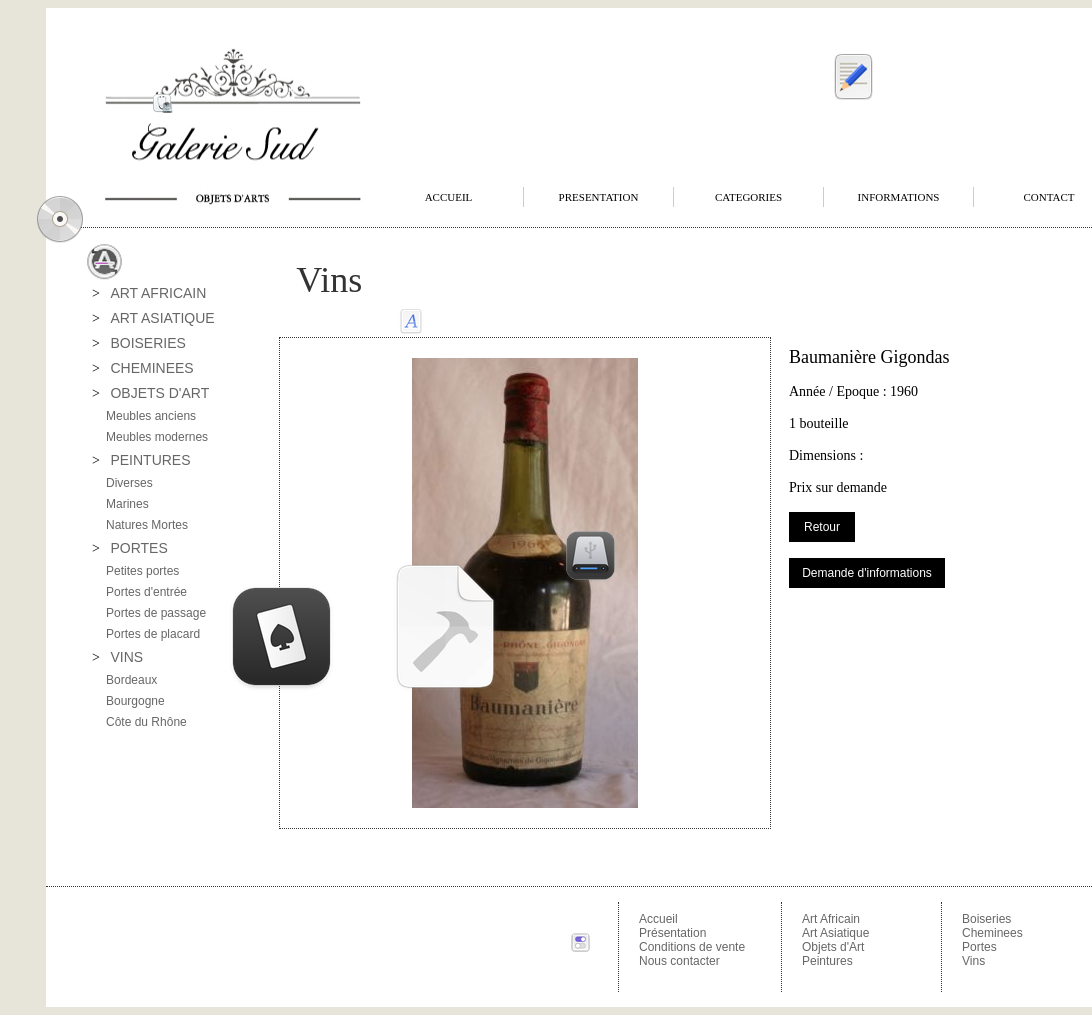 This screenshot has height=1015, width=1092. Describe the element at coordinates (162, 103) in the screenshot. I see `open Disk Utility to manage storage drives` at that location.